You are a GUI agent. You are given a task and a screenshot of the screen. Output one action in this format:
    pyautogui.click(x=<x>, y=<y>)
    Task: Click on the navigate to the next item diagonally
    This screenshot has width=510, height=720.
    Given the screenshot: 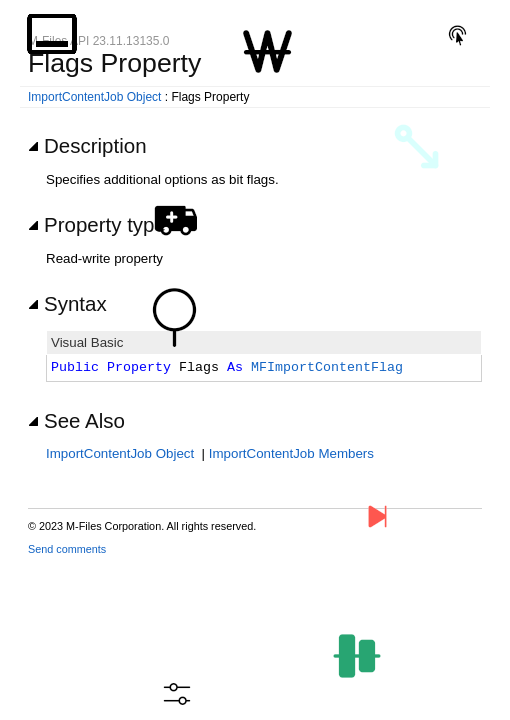 What is the action you would take?
    pyautogui.click(x=418, y=148)
    